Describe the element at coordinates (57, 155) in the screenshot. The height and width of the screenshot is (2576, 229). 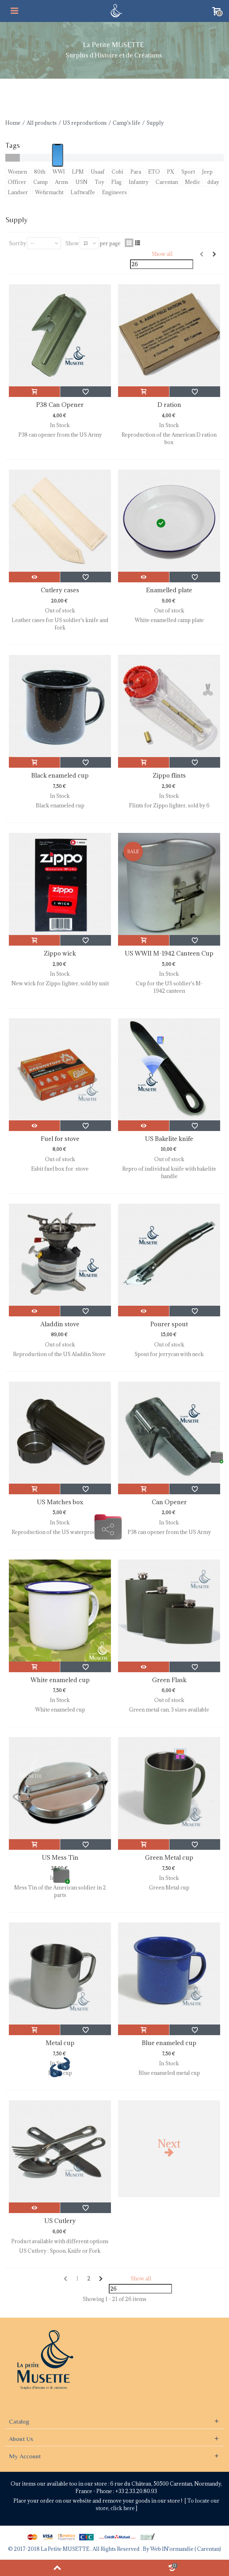
I see `iPhone XS device icon` at that location.